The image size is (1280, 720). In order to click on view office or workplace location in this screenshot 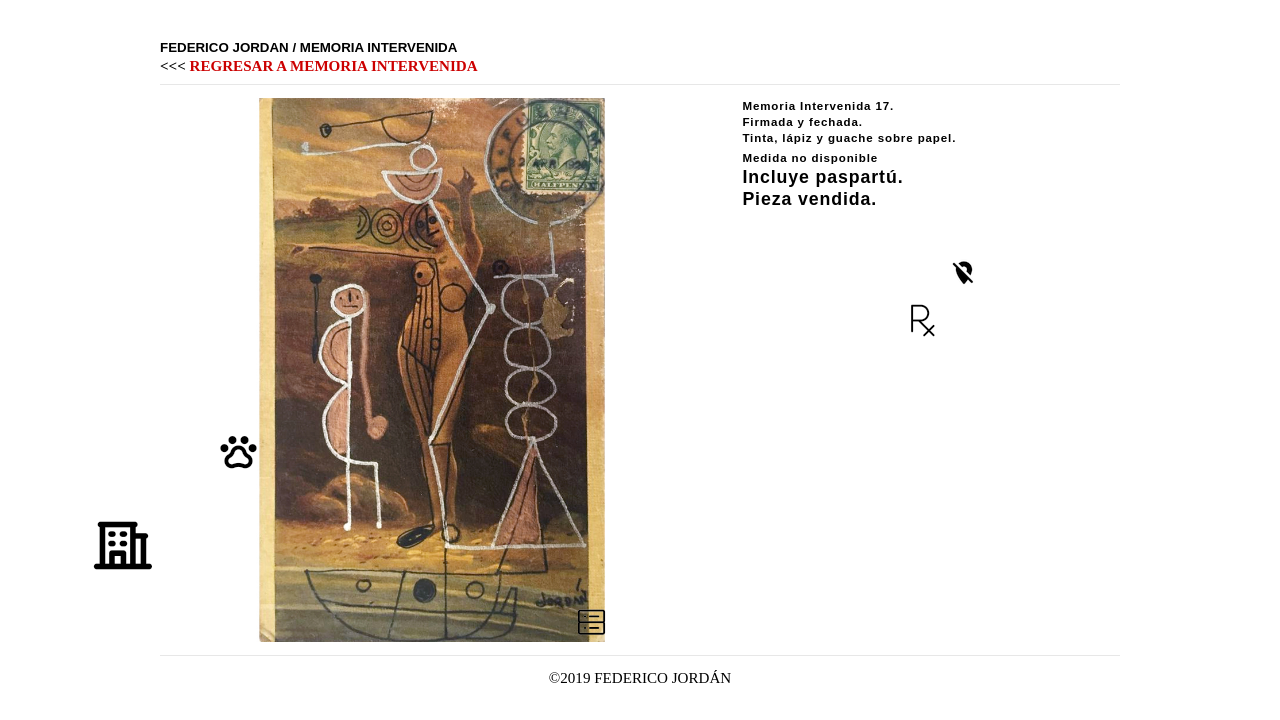, I will do `click(121, 545)`.